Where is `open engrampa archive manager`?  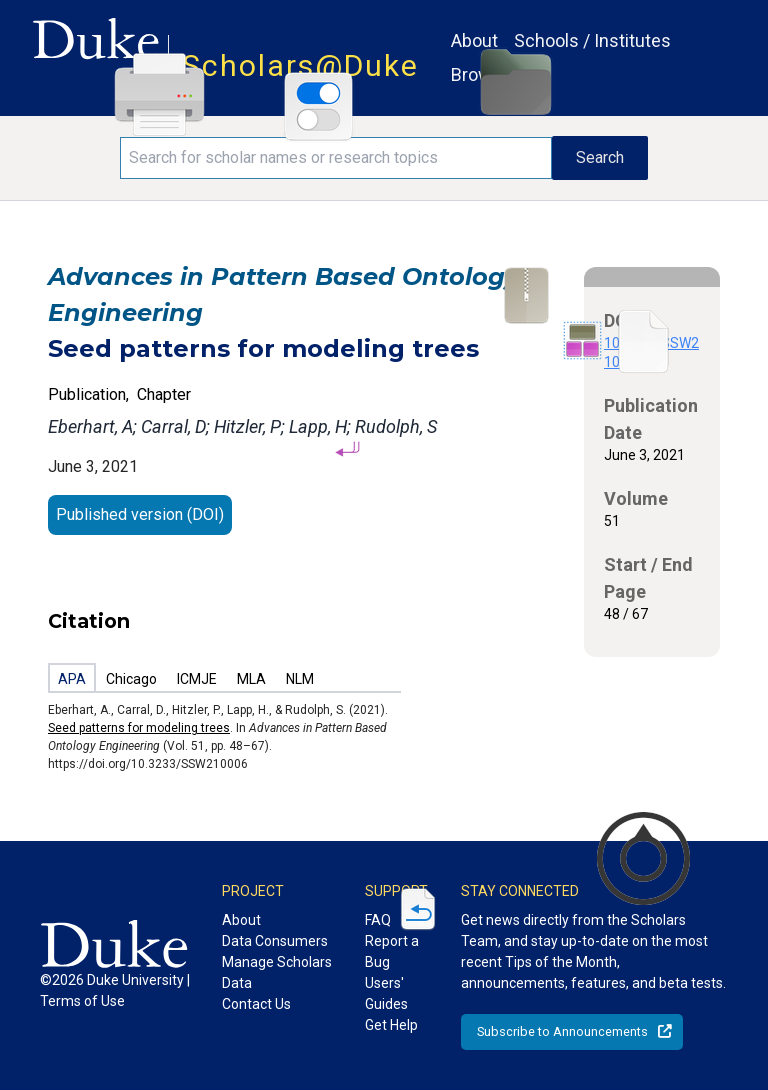 open engrampa archive manager is located at coordinates (526, 295).